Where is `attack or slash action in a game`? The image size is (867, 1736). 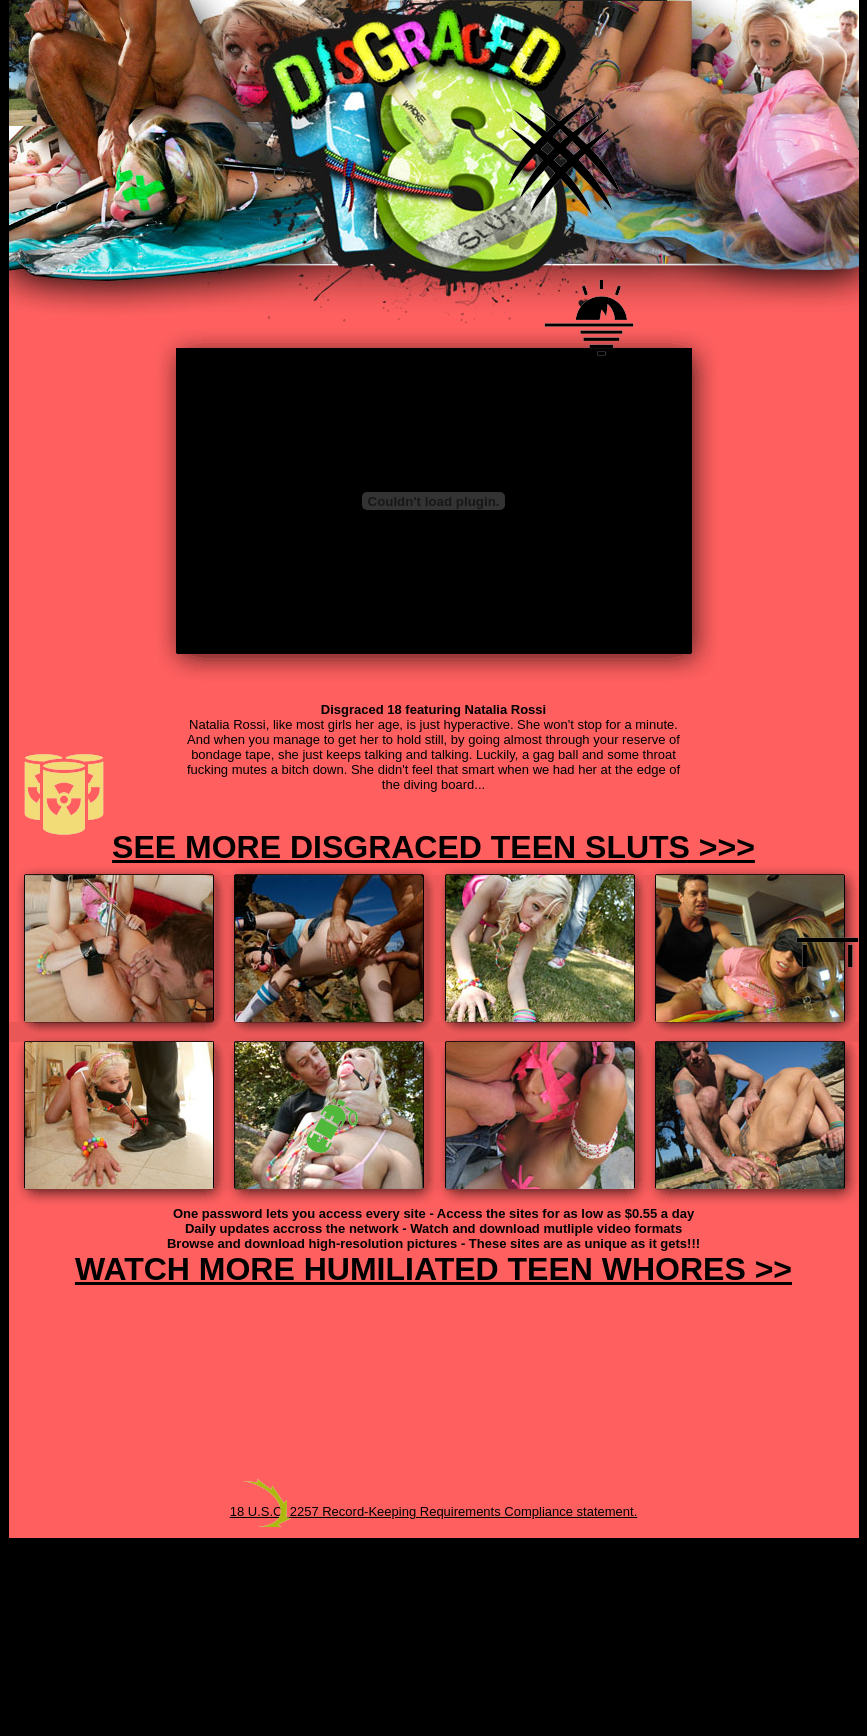
attack or slash action in a game is located at coordinates (564, 157).